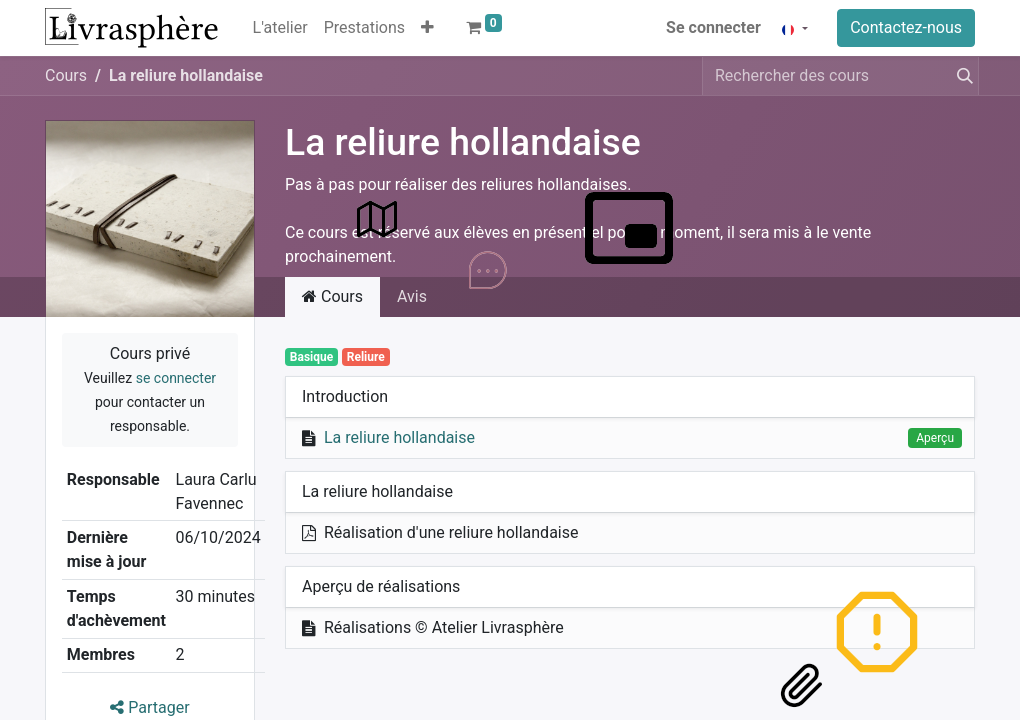  What do you see at coordinates (487, 271) in the screenshot?
I see `open chat or messaging` at bounding box center [487, 271].